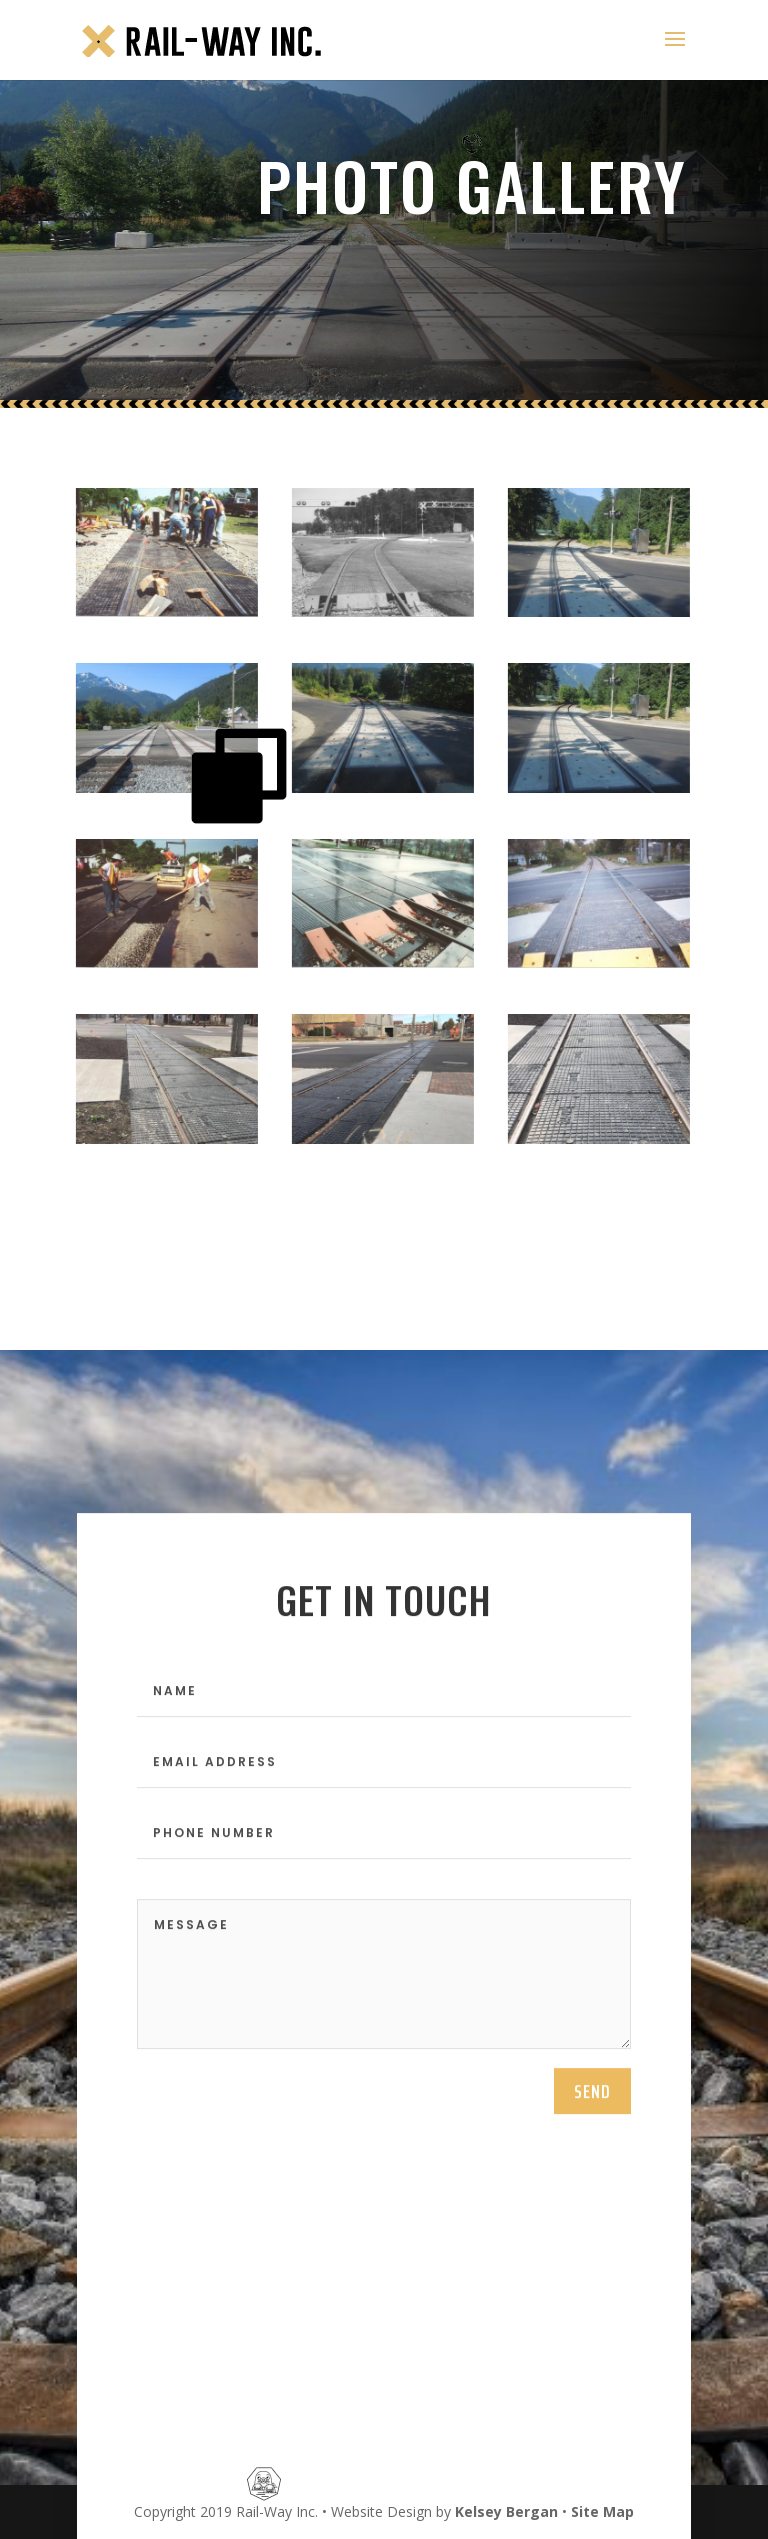 The width and height of the screenshot is (768, 2539). I want to click on open podman container management application, so click(264, 2484).